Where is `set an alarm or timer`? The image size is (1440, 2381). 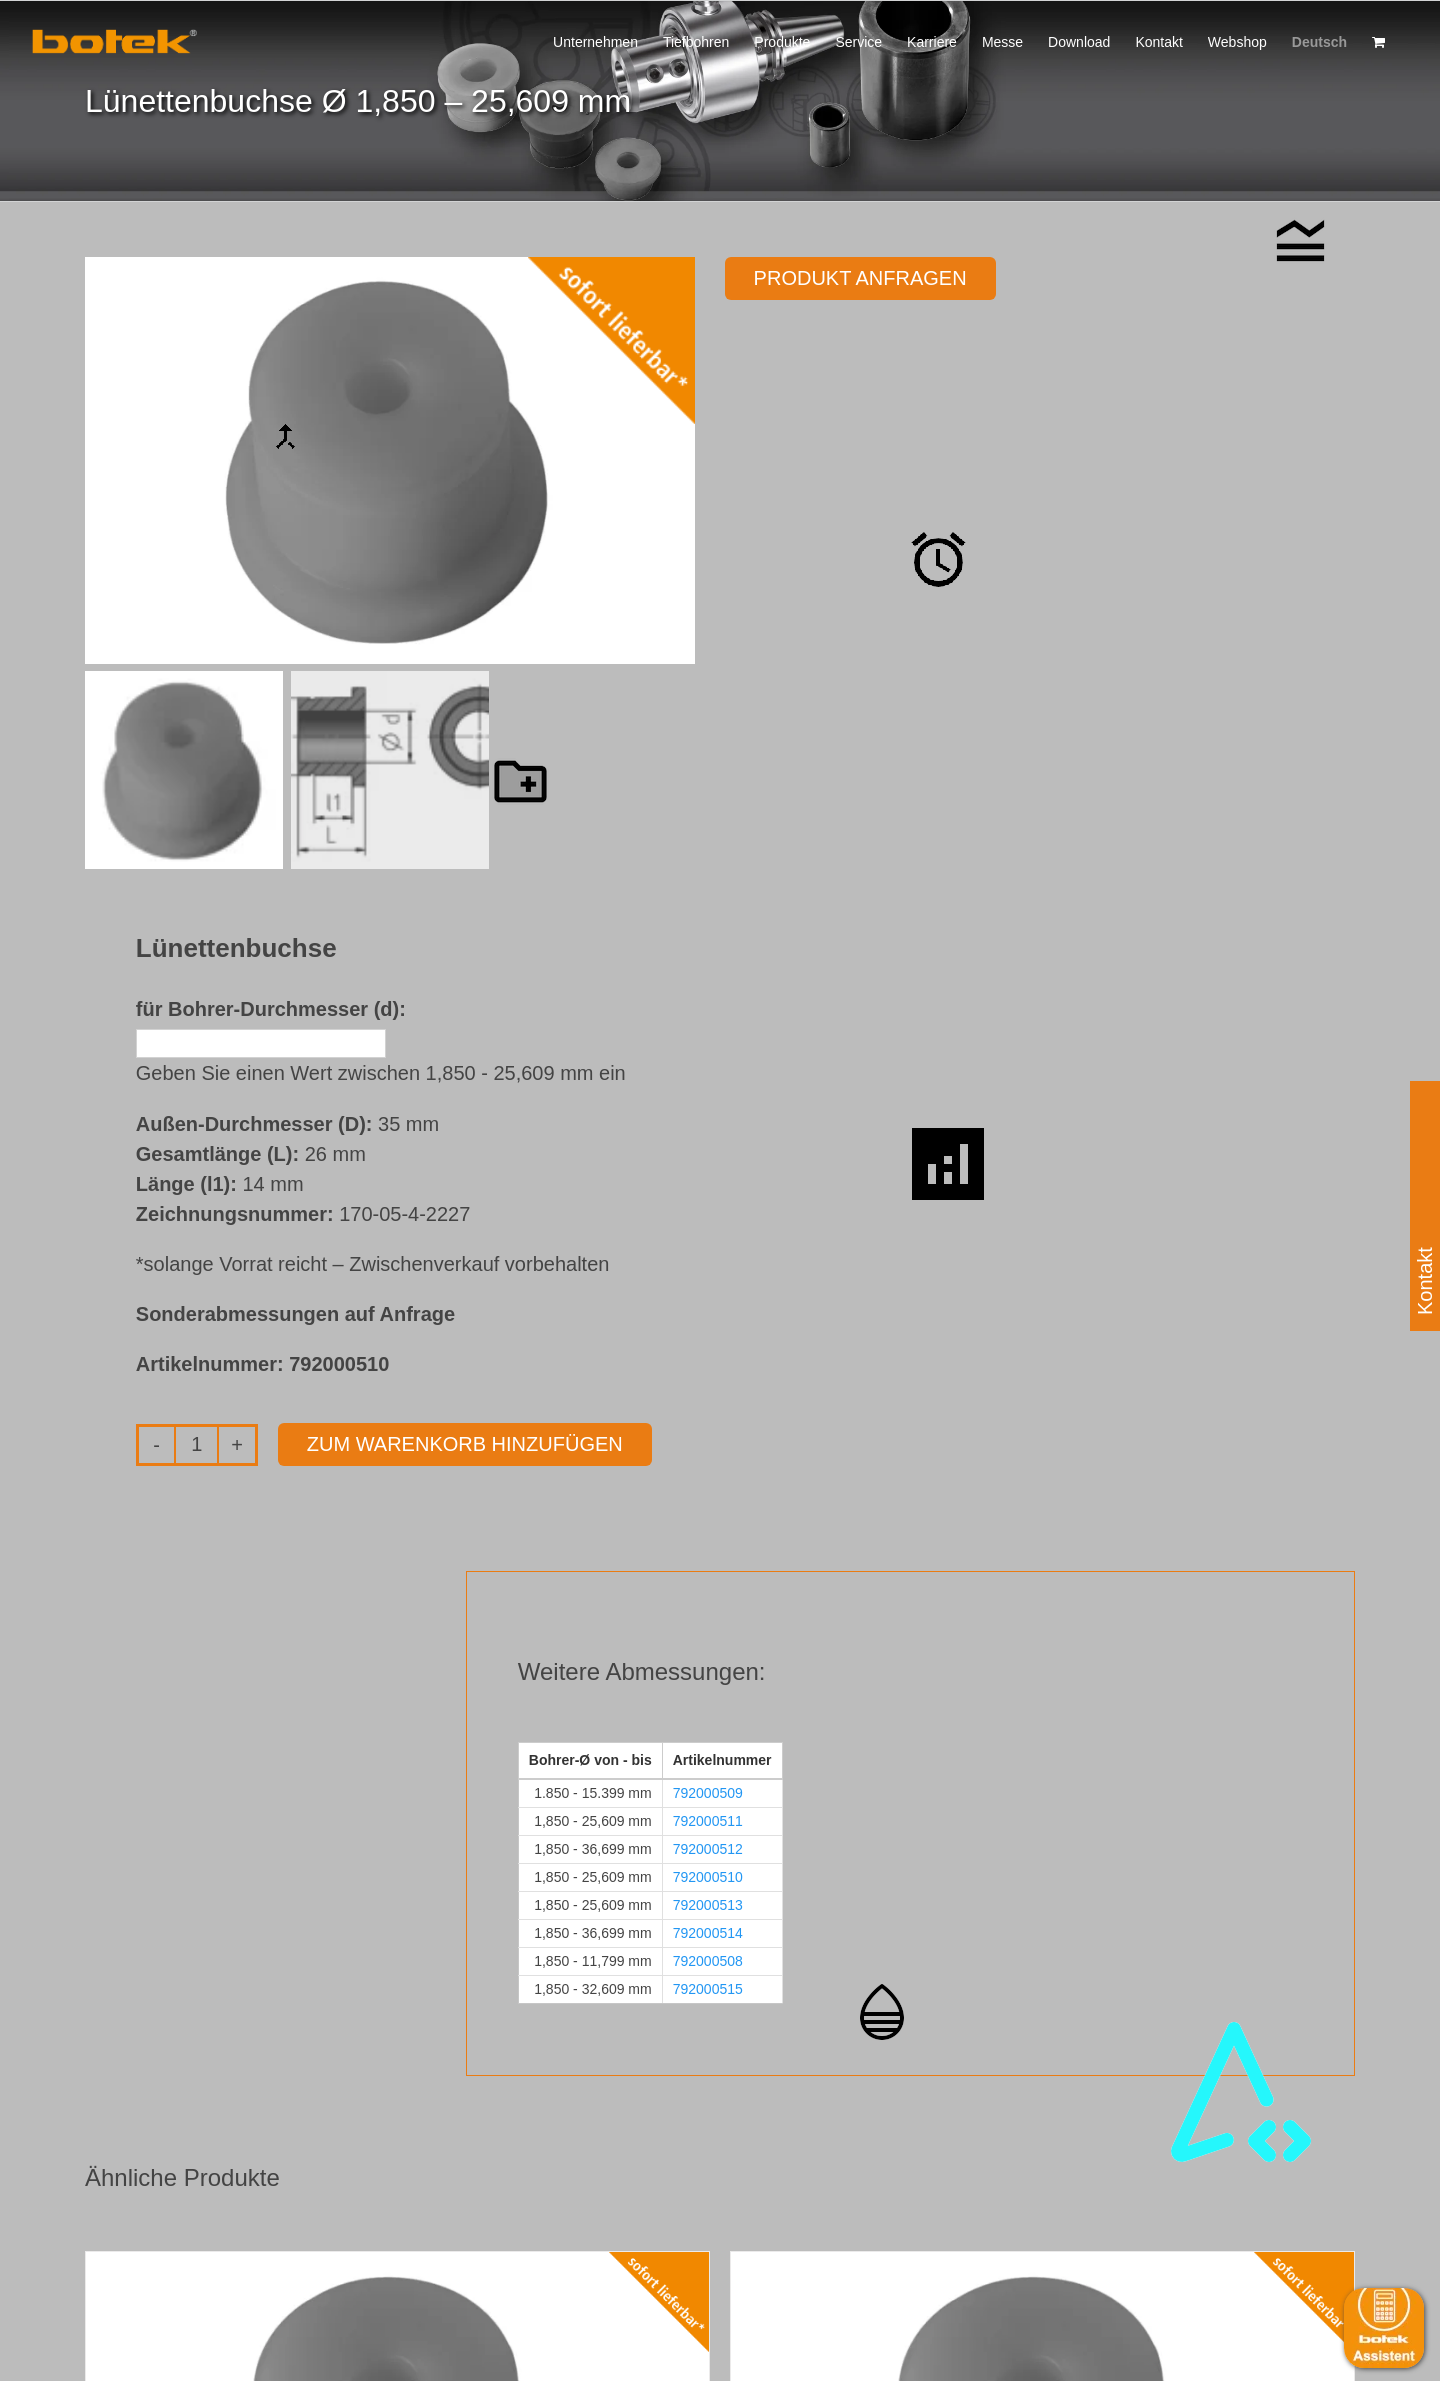 set an alarm or timer is located at coordinates (938, 559).